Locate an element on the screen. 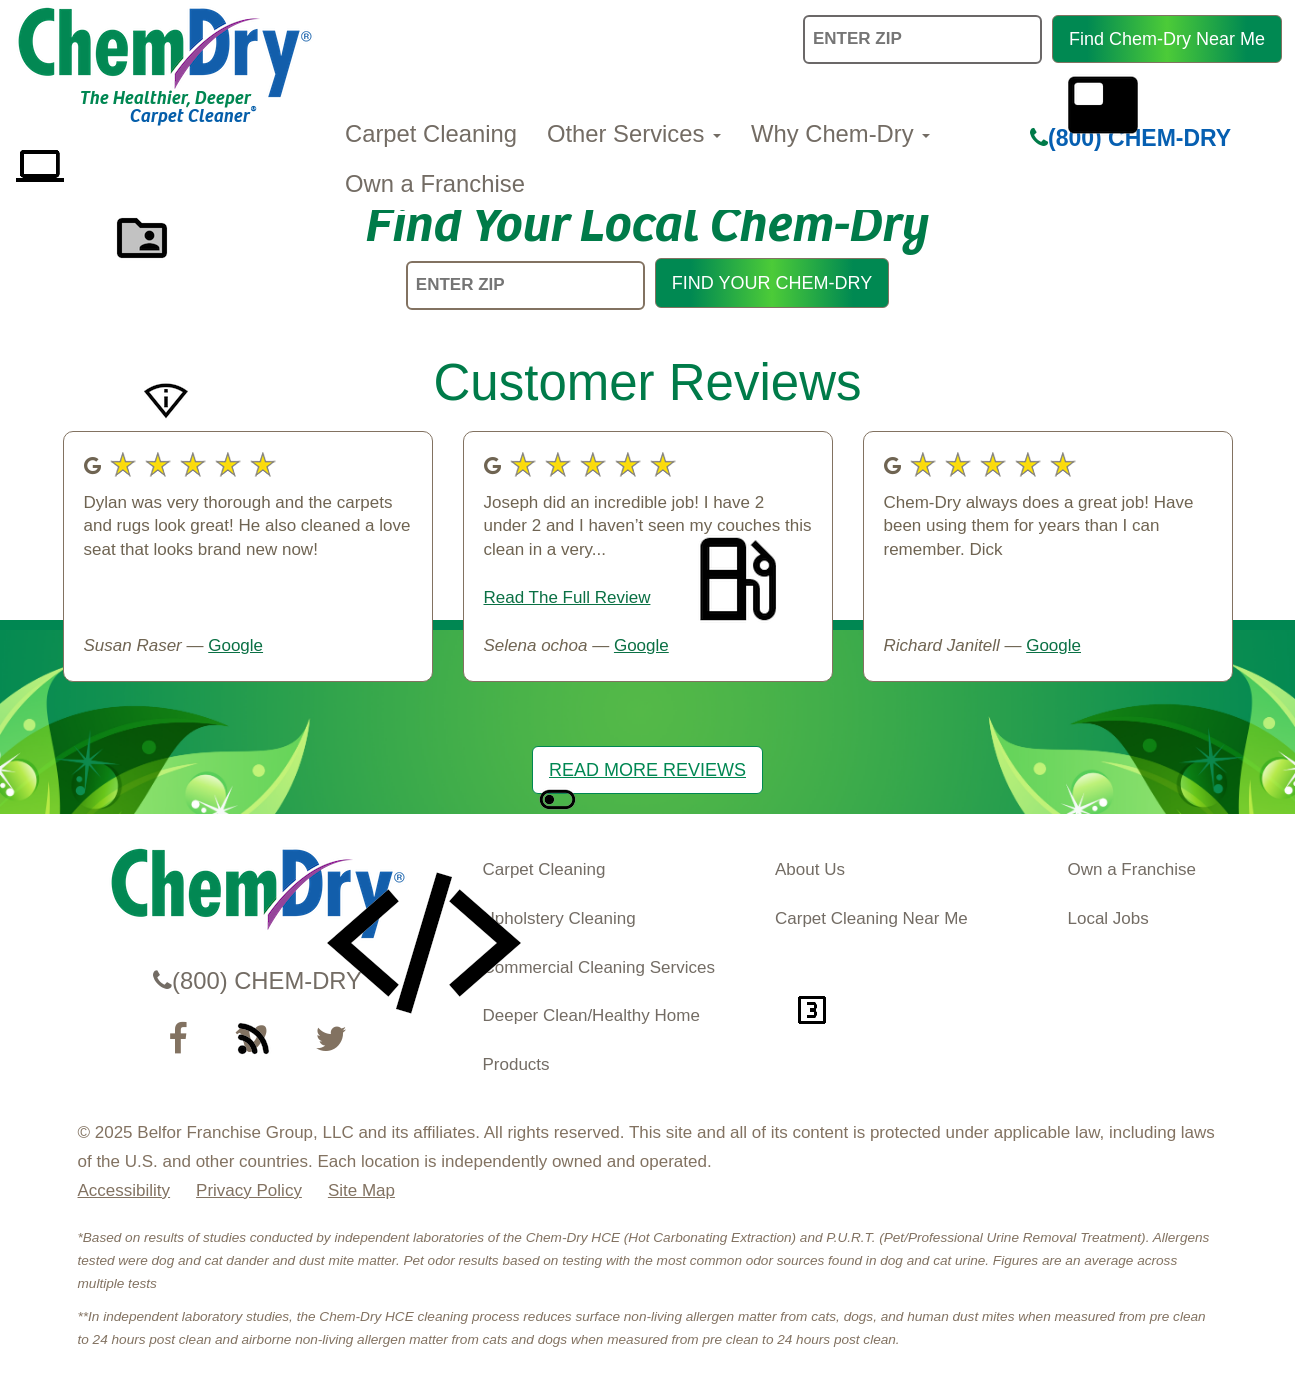  view wifi network information is located at coordinates (166, 400).